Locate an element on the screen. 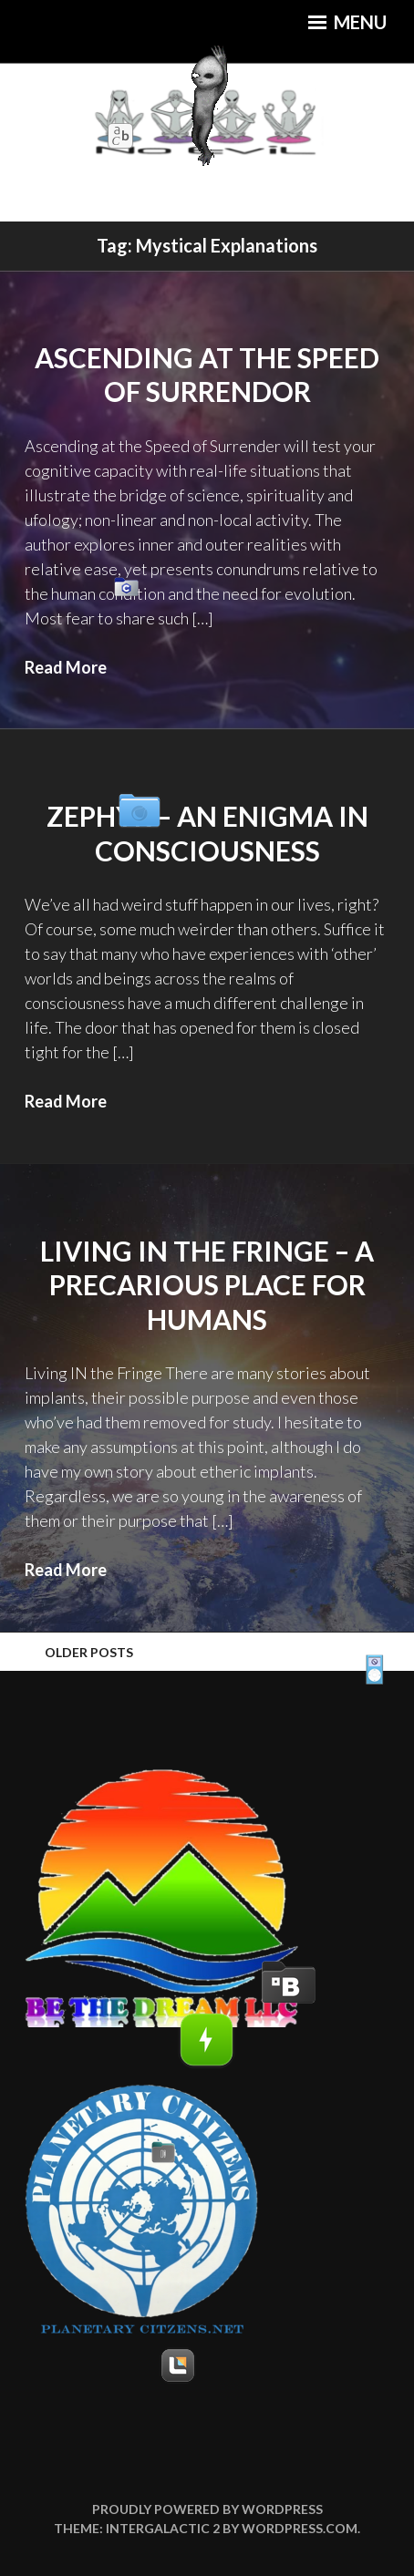  open lite-xl text editor is located at coordinates (178, 2365).